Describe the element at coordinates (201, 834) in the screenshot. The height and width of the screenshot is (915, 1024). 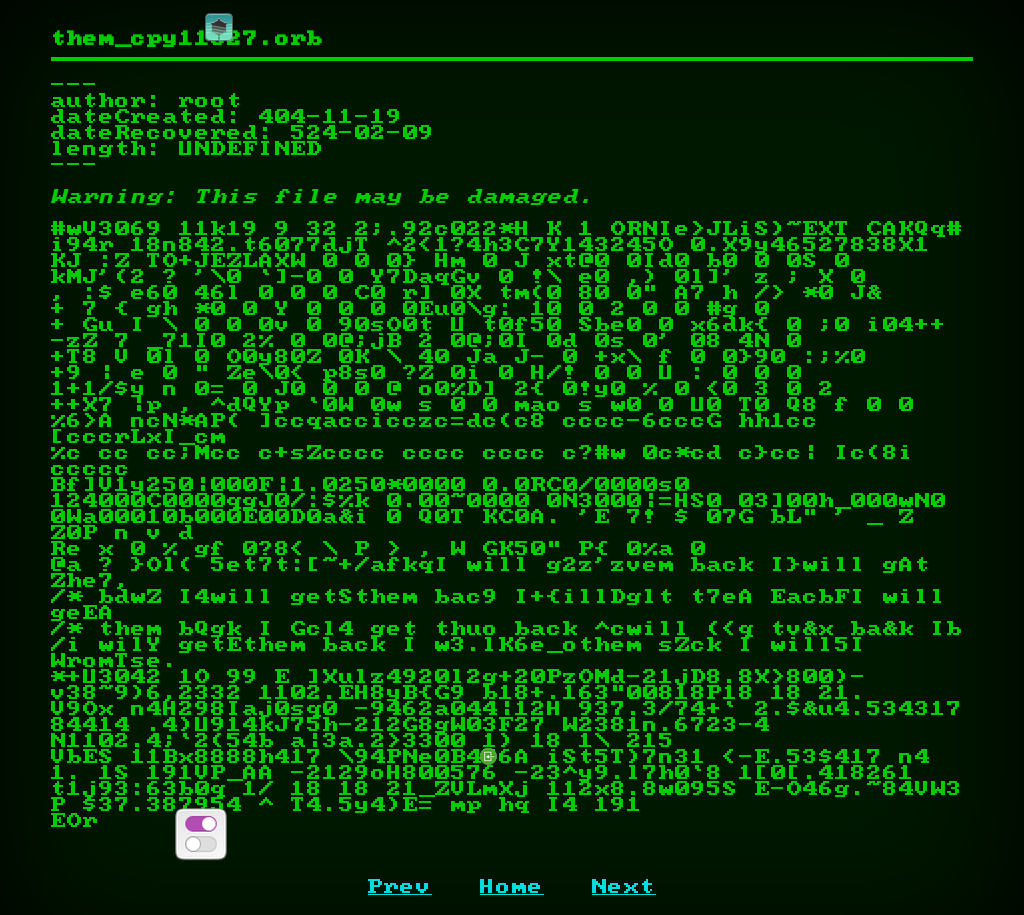
I see `open gnome tweaks to customize desktop settings` at that location.